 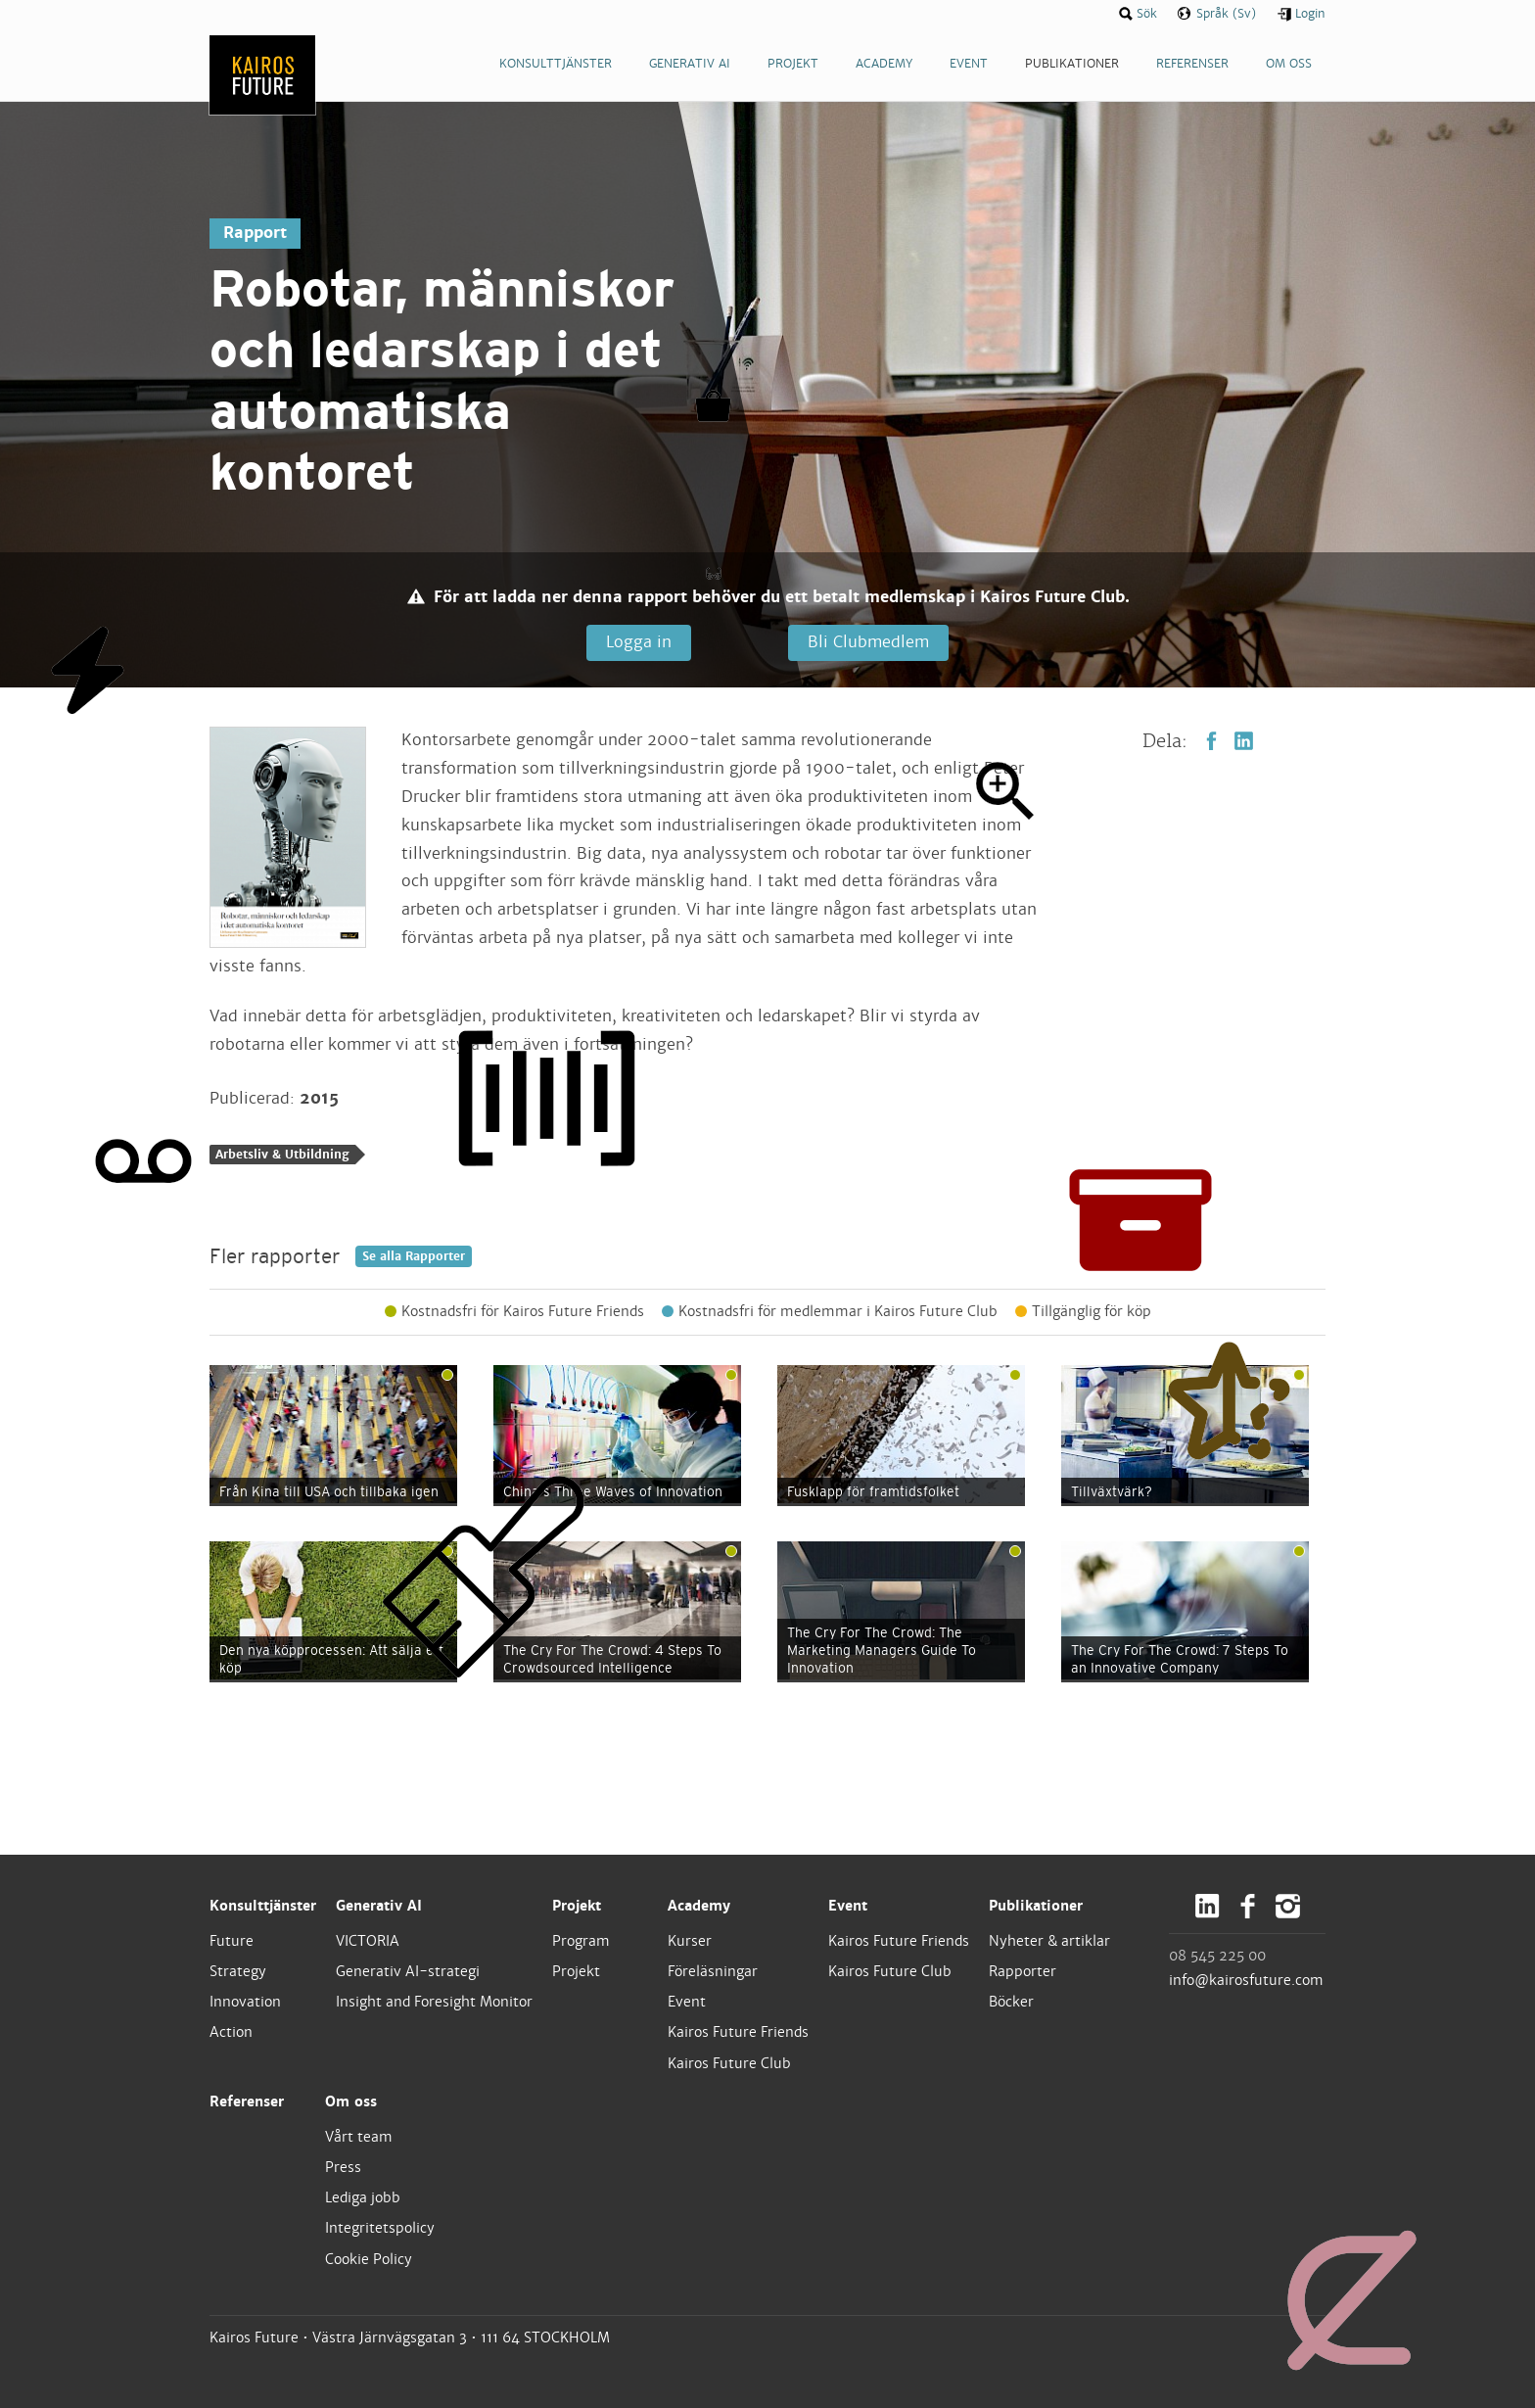 I want to click on access voicemail messages, so click(x=143, y=1160).